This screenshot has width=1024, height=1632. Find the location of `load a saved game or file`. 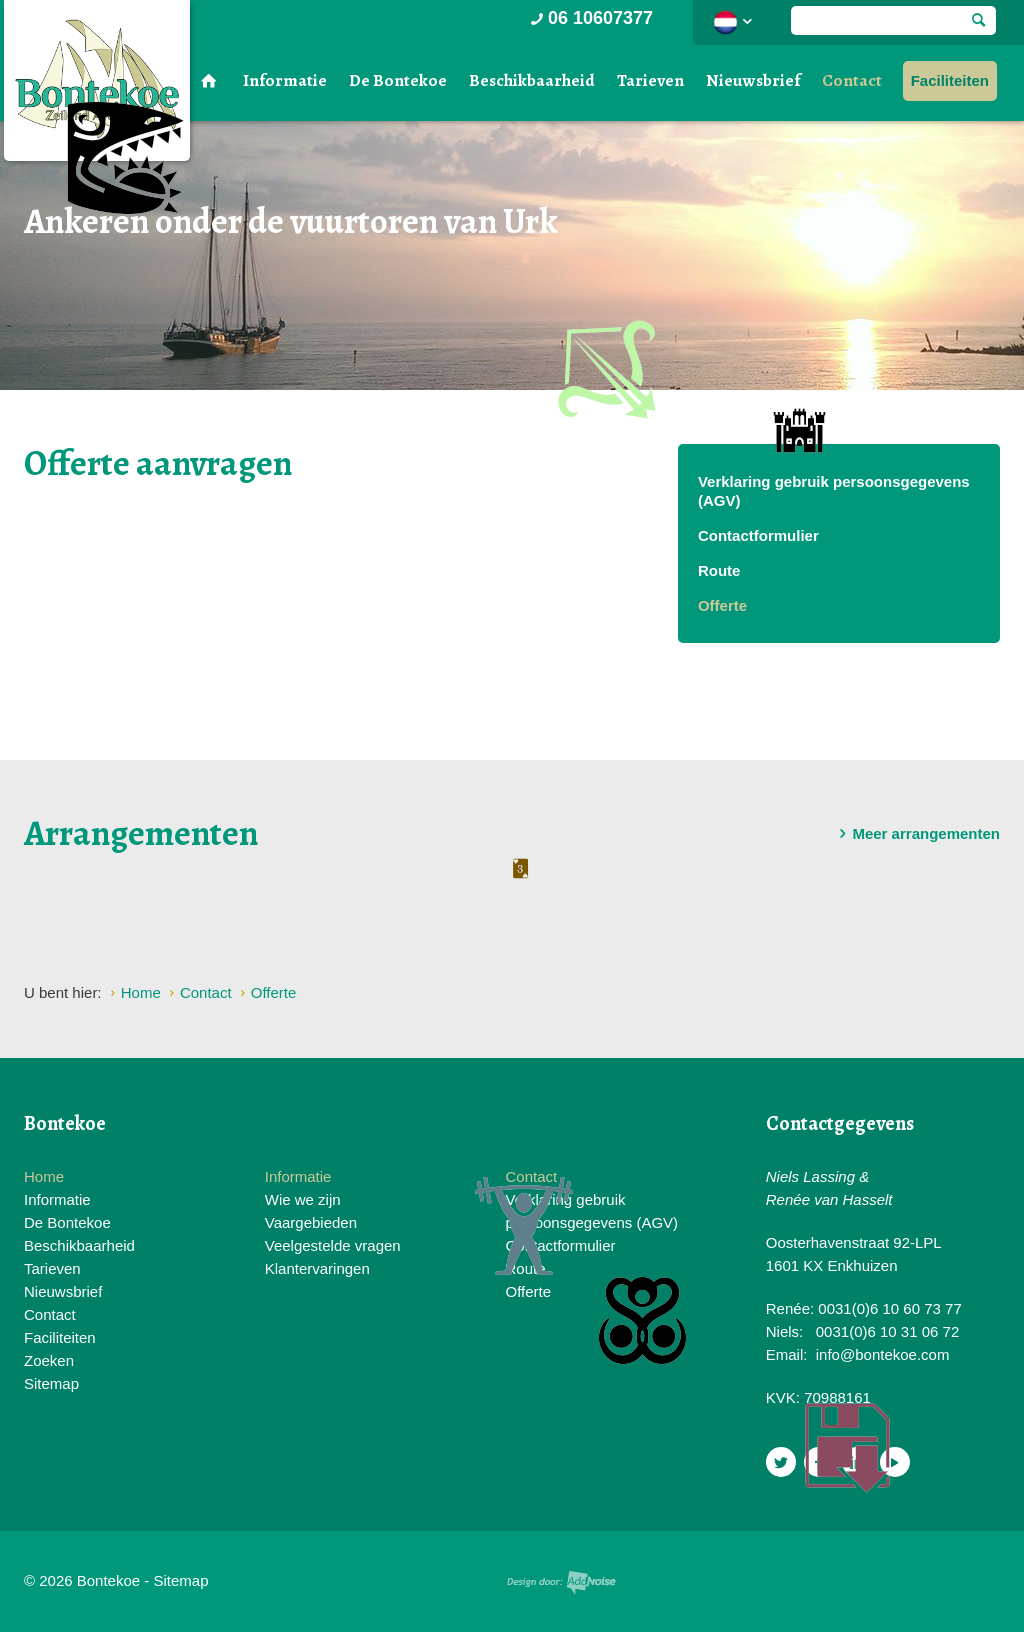

load a saved game or file is located at coordinates (847, 1445).